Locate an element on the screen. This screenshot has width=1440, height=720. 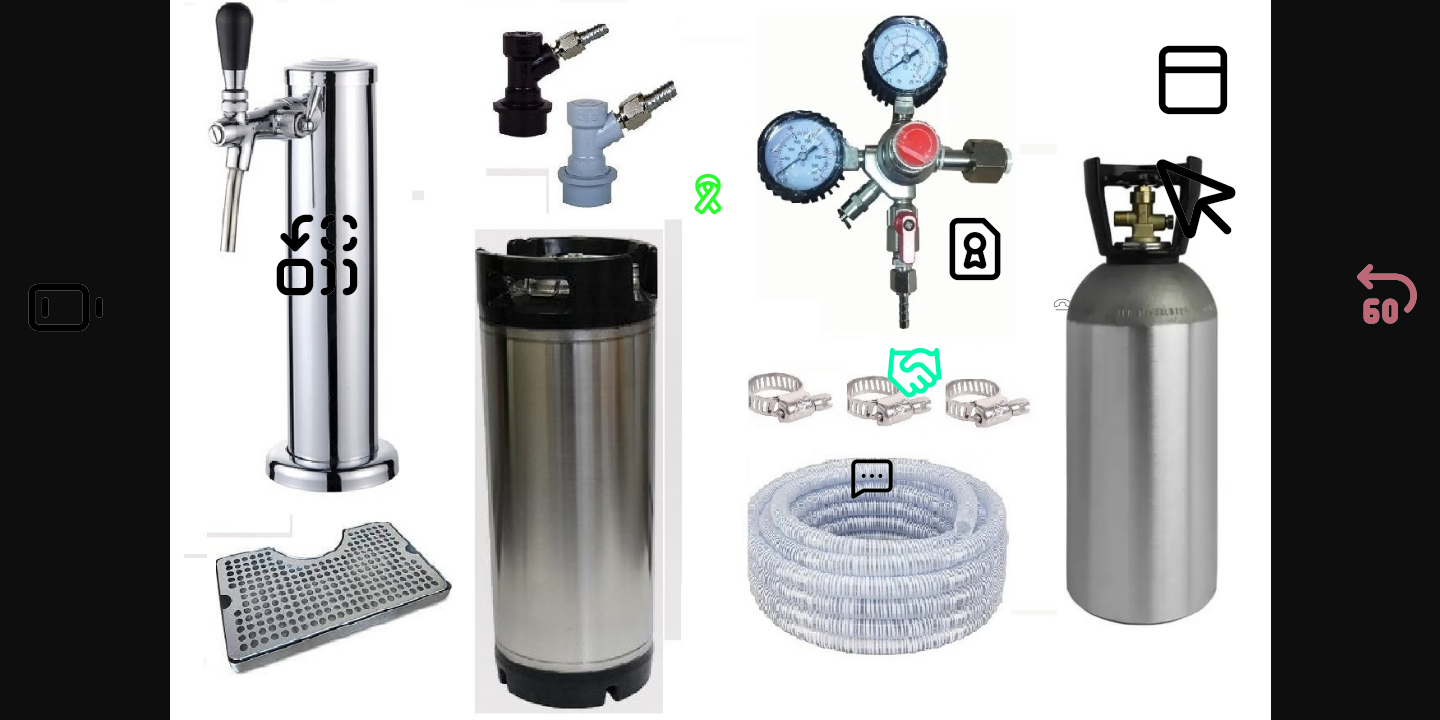
awareness ribbon symbol for a cause or campaign is located at coordinates (708, 194).